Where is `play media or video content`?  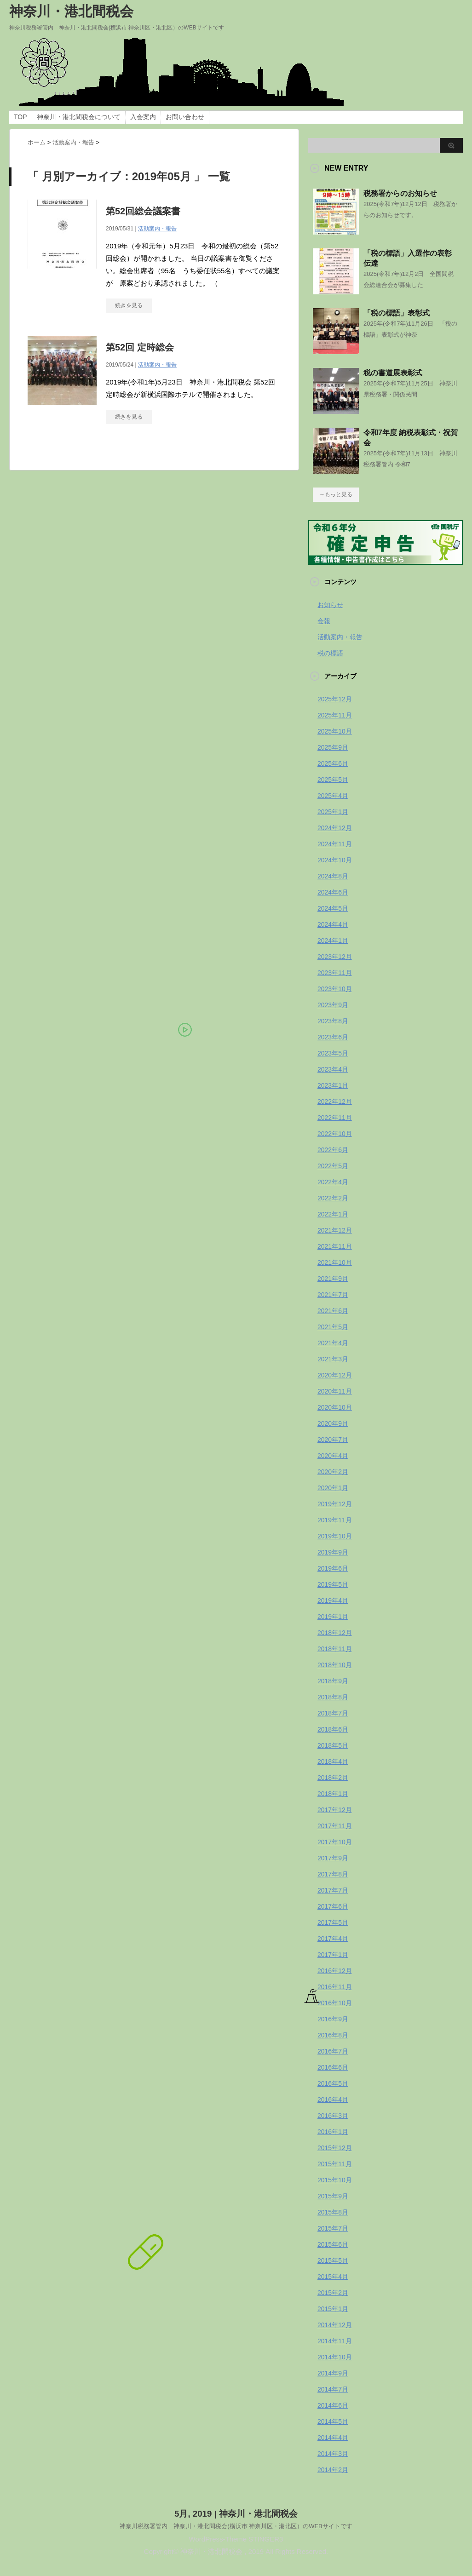 play media or video content is located at coordinates (185, 1030).